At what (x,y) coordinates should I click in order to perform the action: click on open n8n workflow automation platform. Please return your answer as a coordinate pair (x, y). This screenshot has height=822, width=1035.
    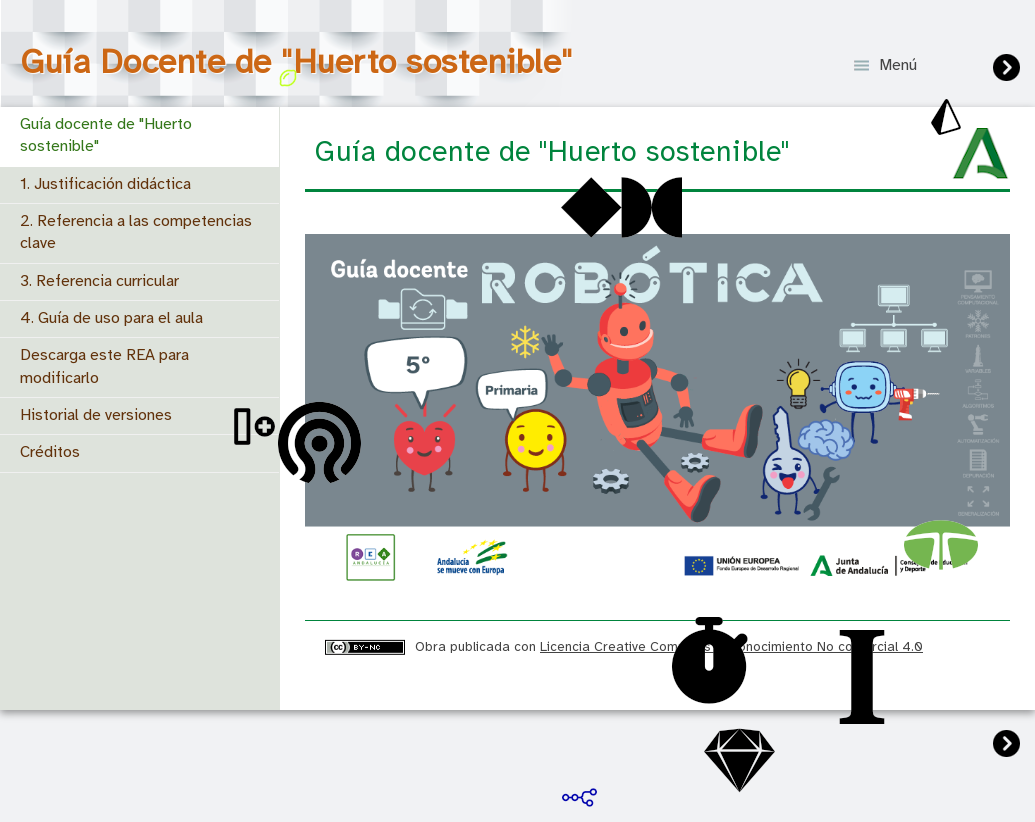
    Looking at the image, I should click on (579, 797).